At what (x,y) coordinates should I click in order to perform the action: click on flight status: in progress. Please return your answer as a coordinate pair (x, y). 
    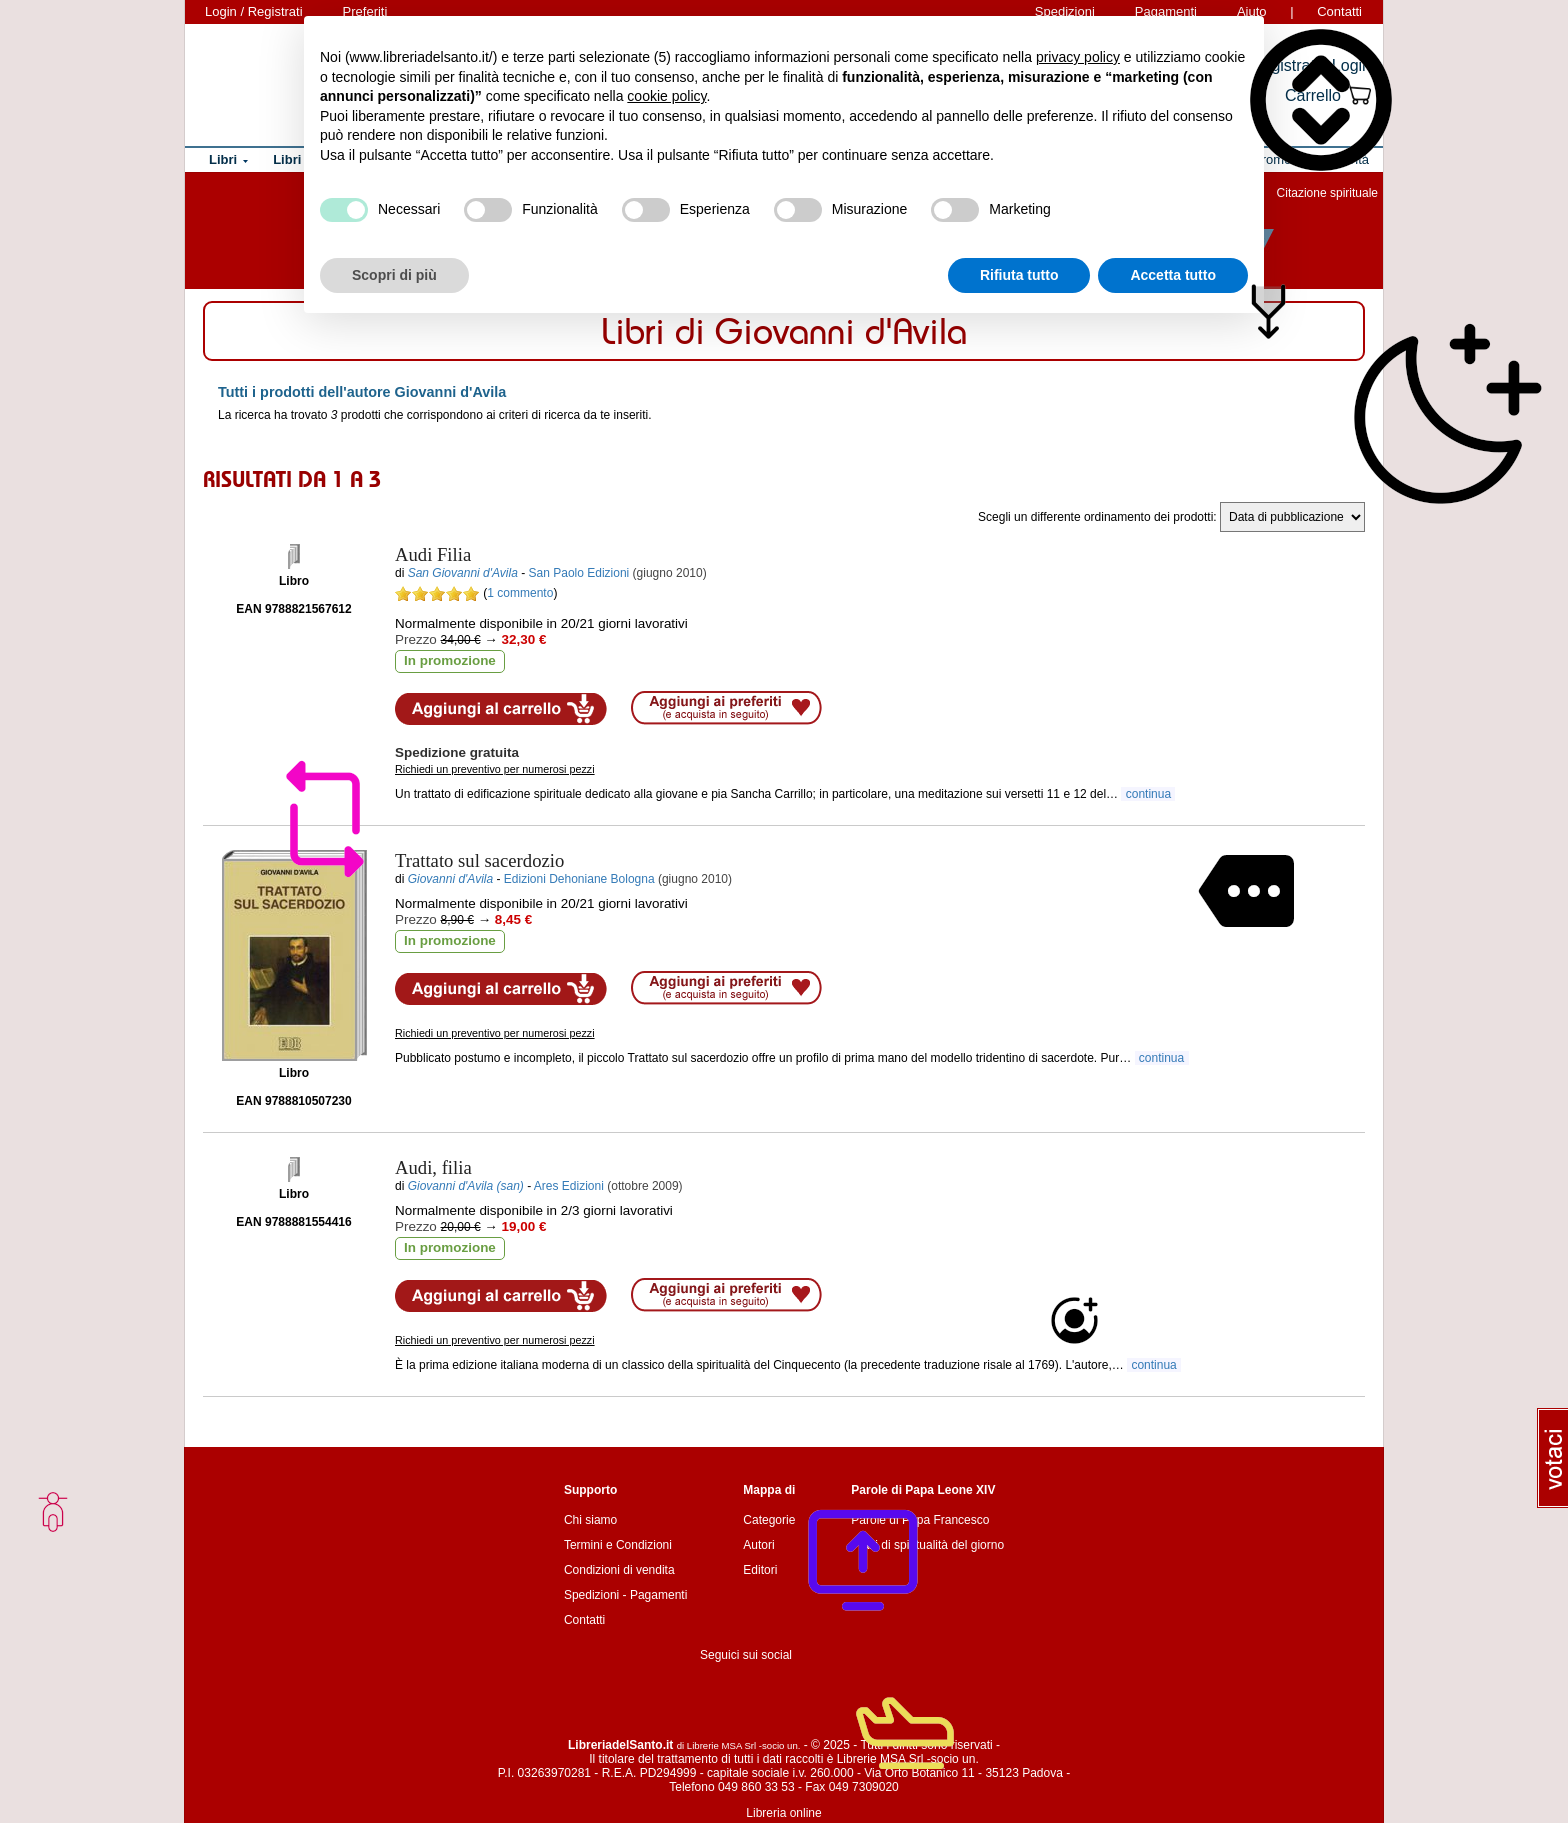
    Looking at the image, I should click on (905, 1730).